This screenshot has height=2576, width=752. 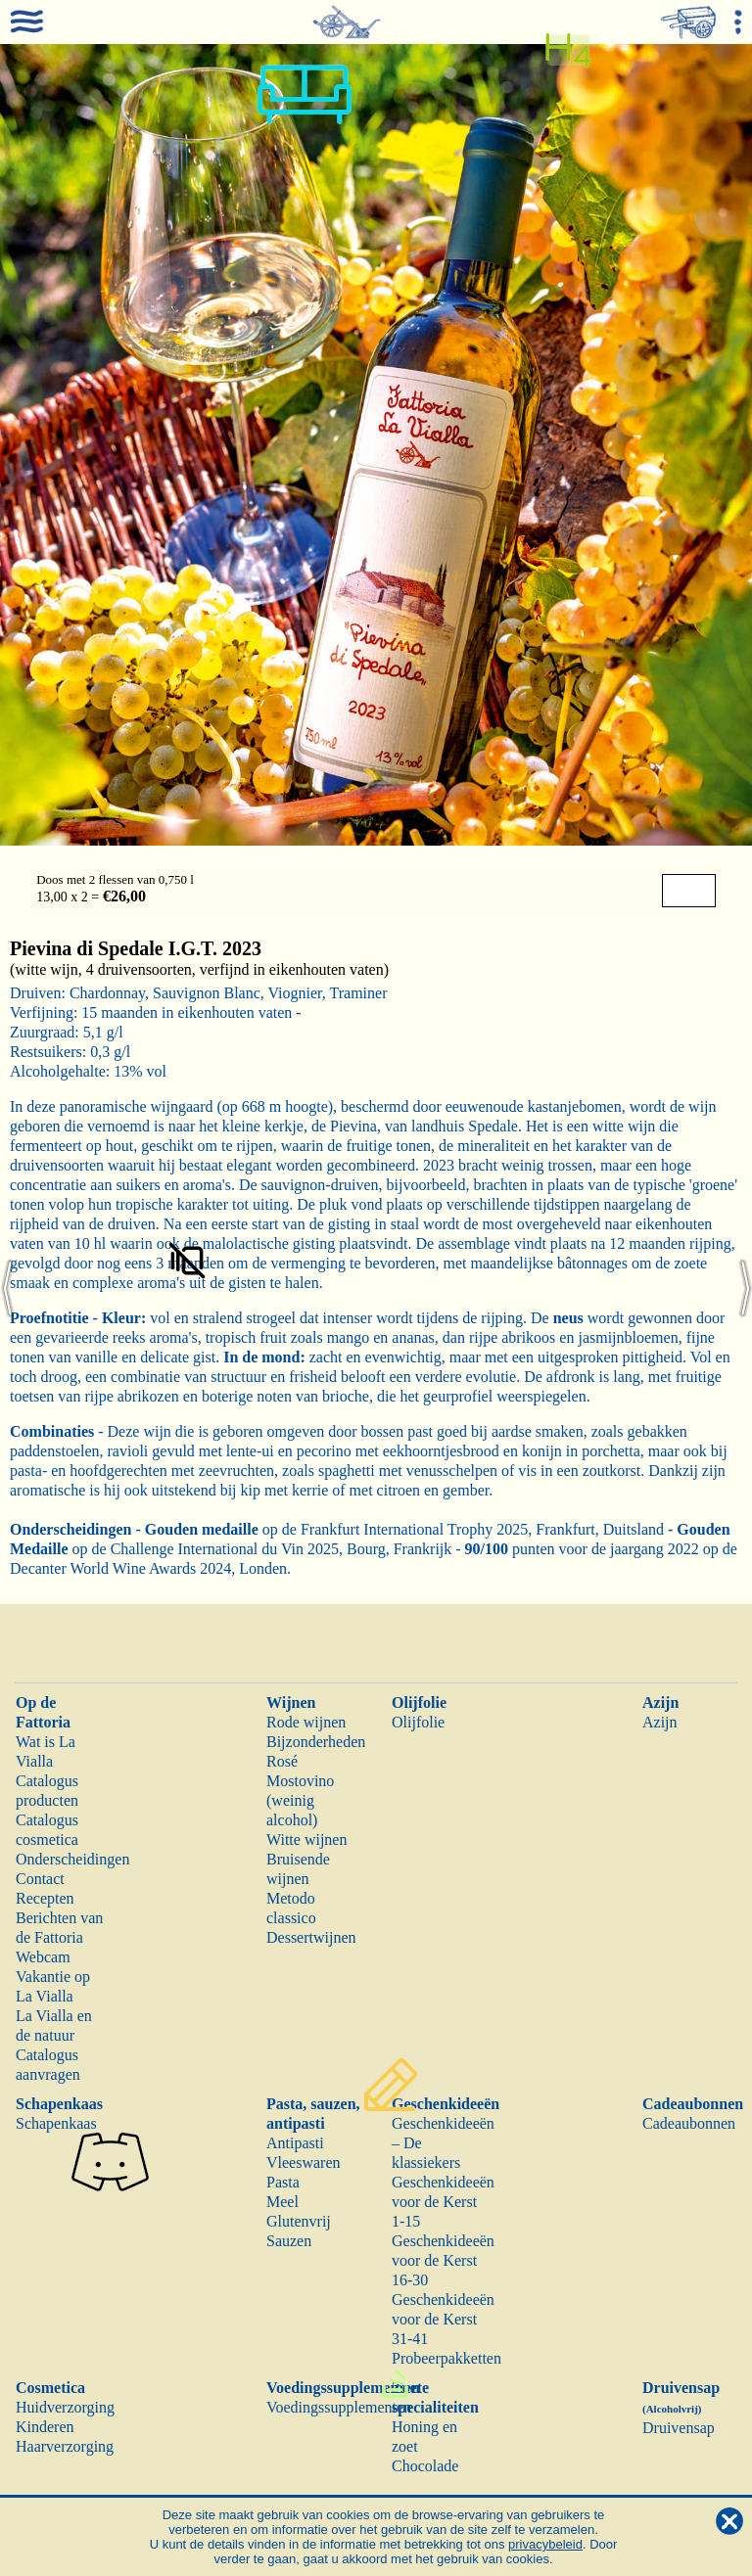 I want to click on browse furniture or home decor items, so click(x=305, y=93).